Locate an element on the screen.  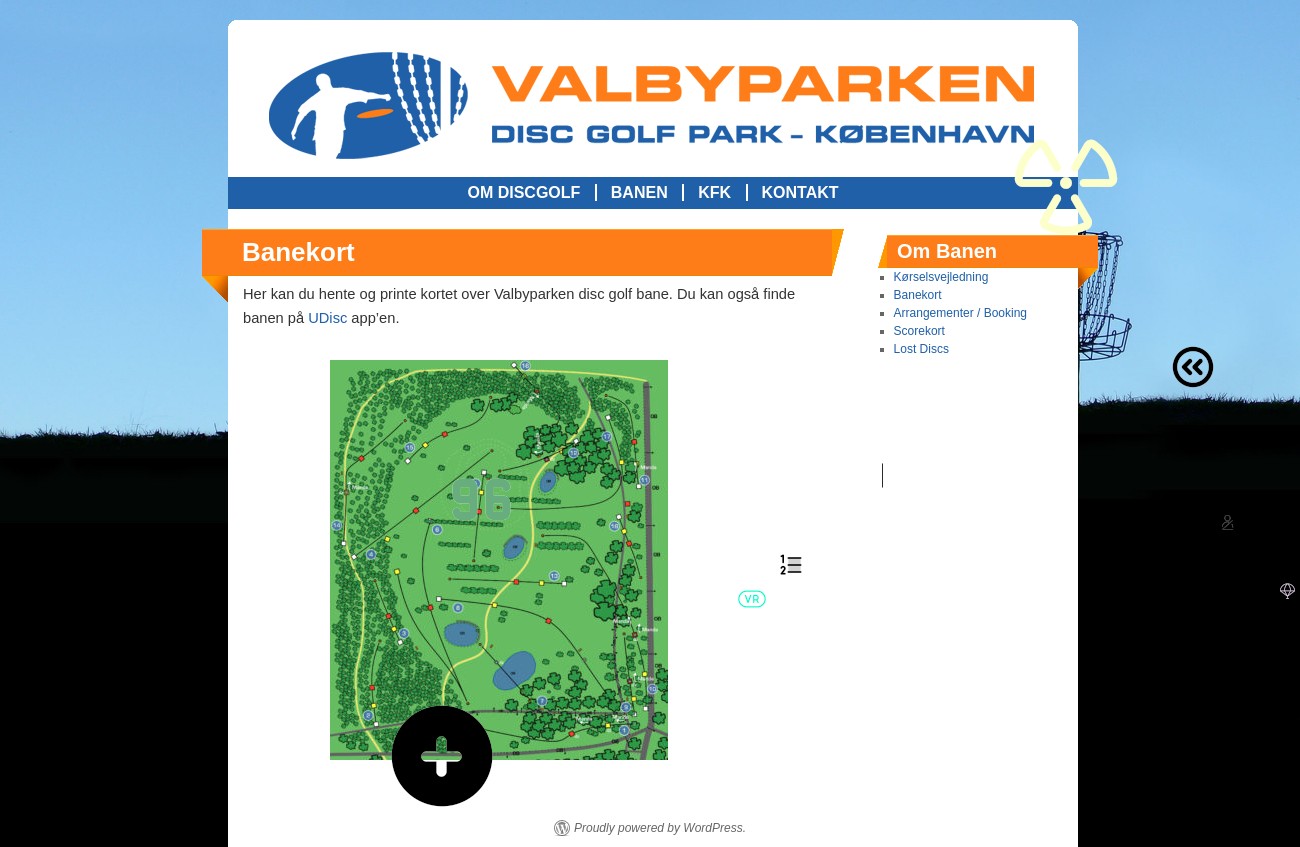
access virtual reality mode or settings is located at coordinates (752, 599).